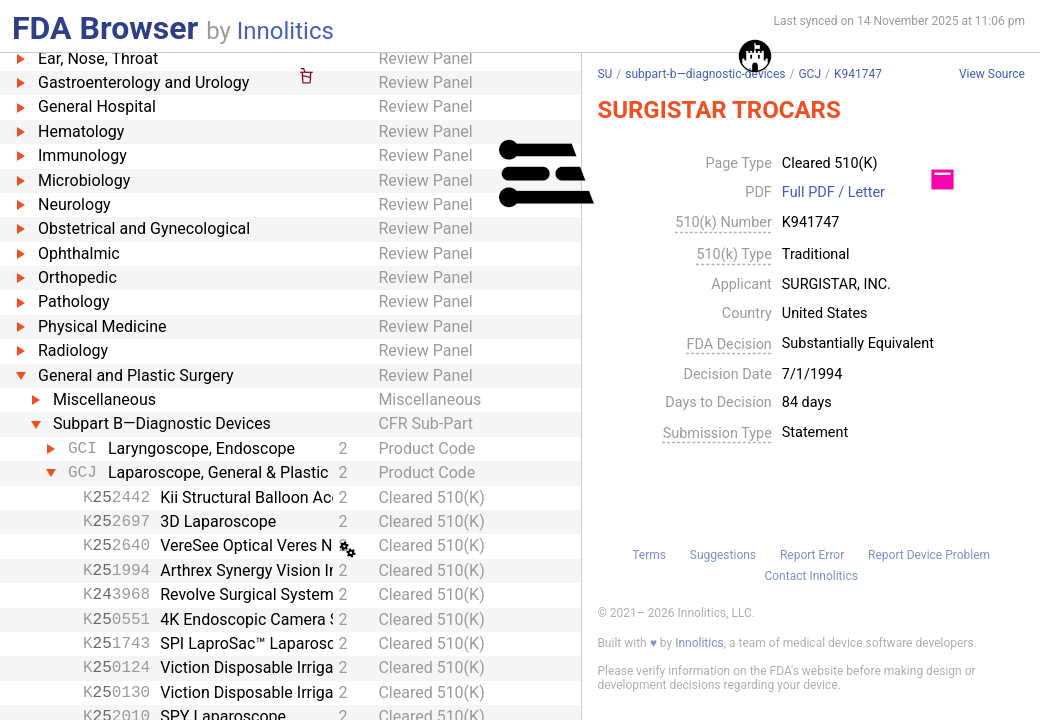  Describe the element at coordinates (755, 56) in the screenshot. I see `fort awesome brand logo` at that location.